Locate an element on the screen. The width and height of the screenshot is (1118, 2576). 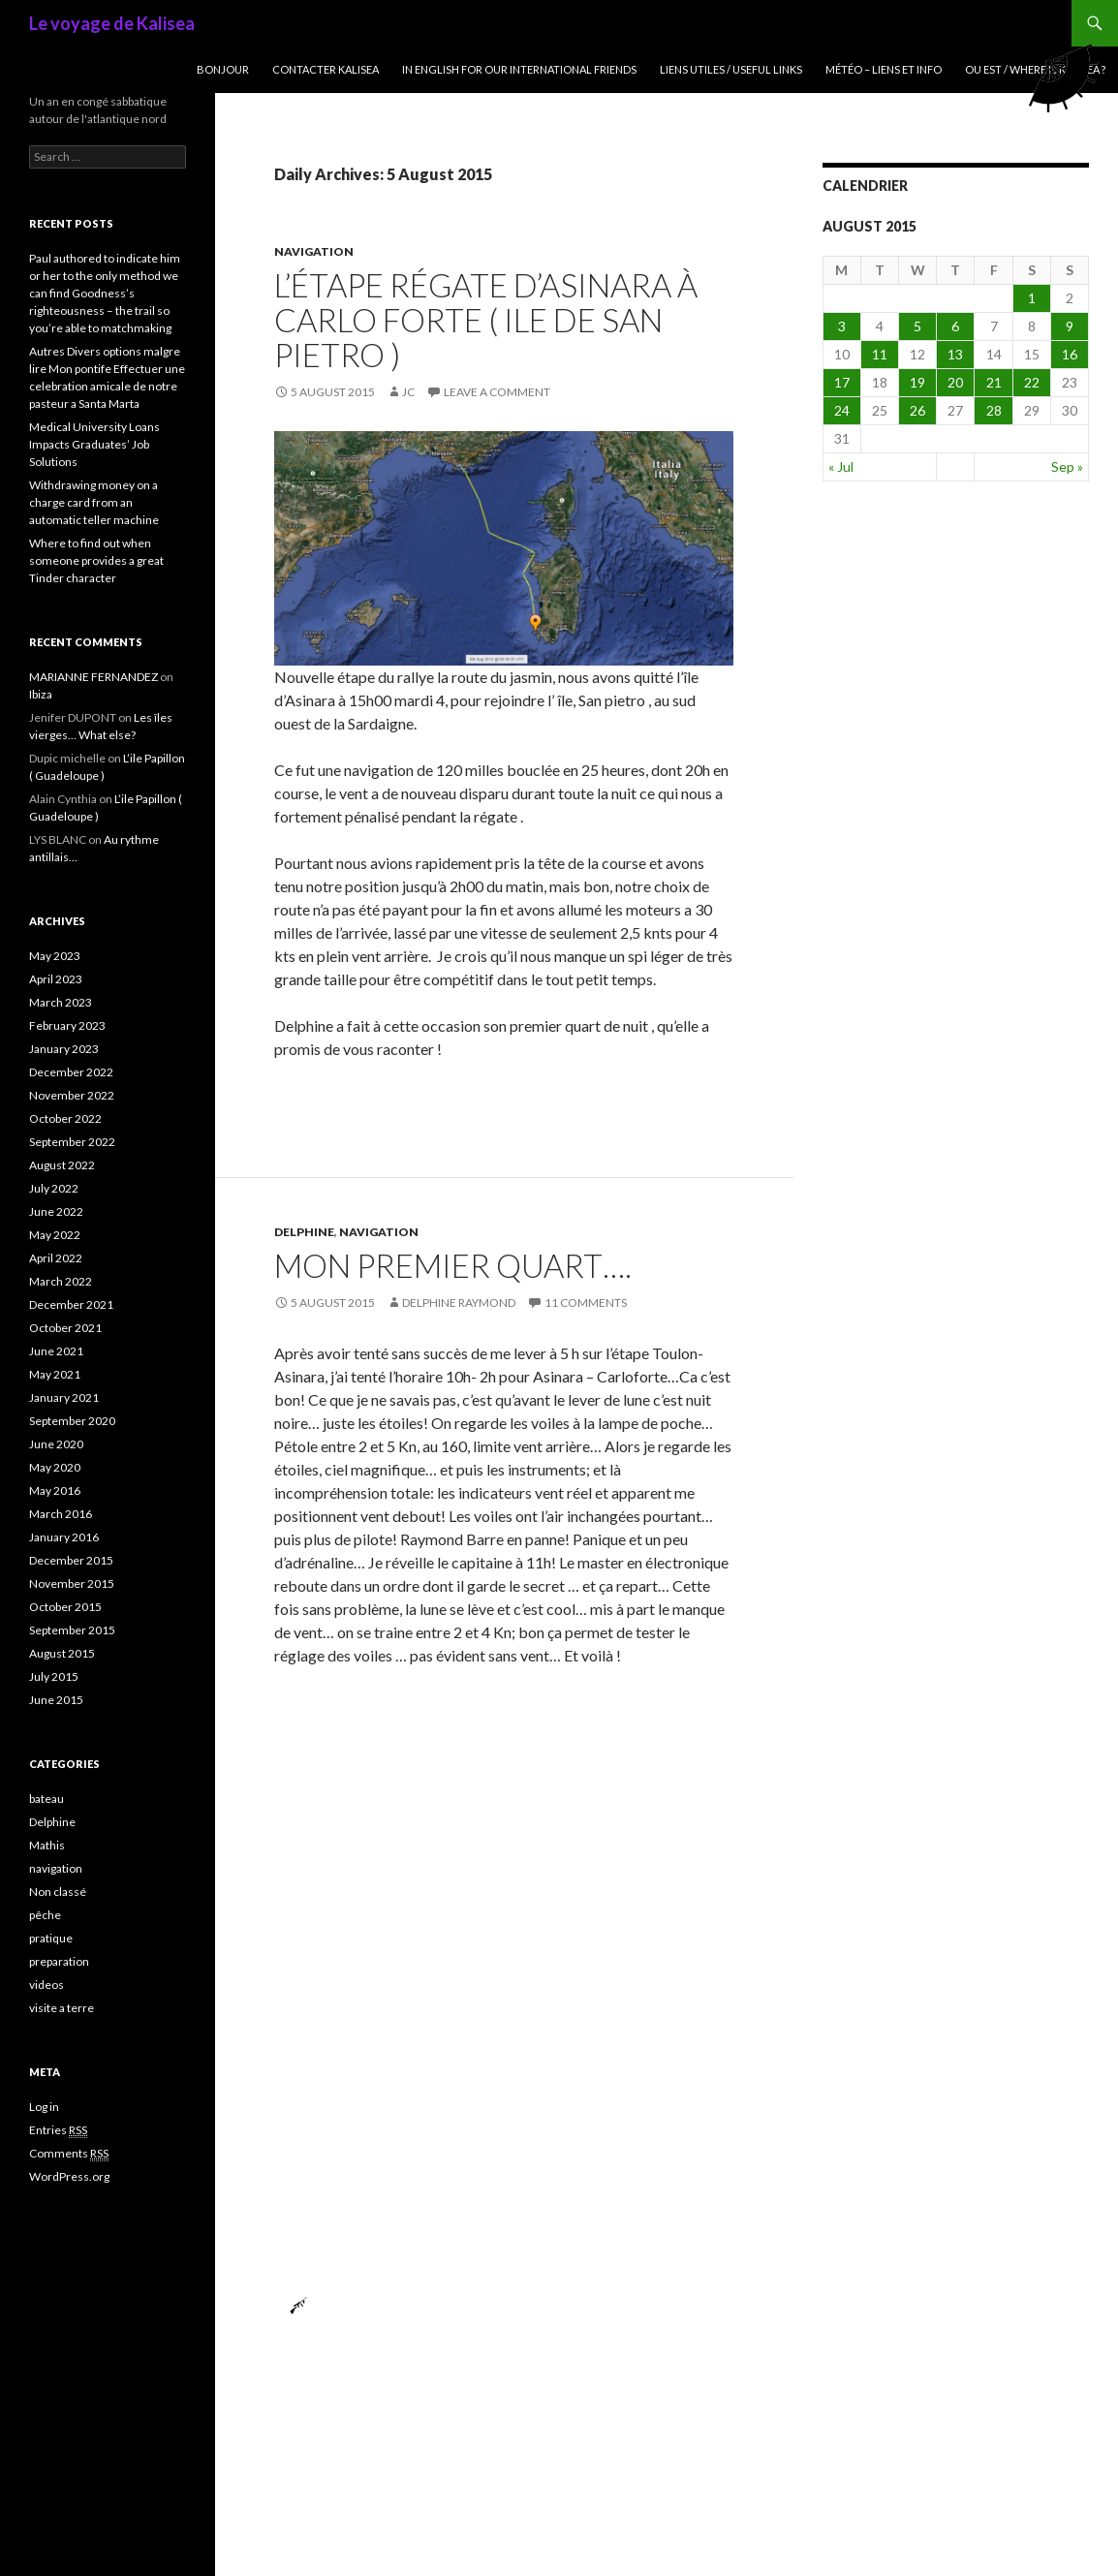
select thompson submachine gun weapon is located at coordinates (298, 2306).